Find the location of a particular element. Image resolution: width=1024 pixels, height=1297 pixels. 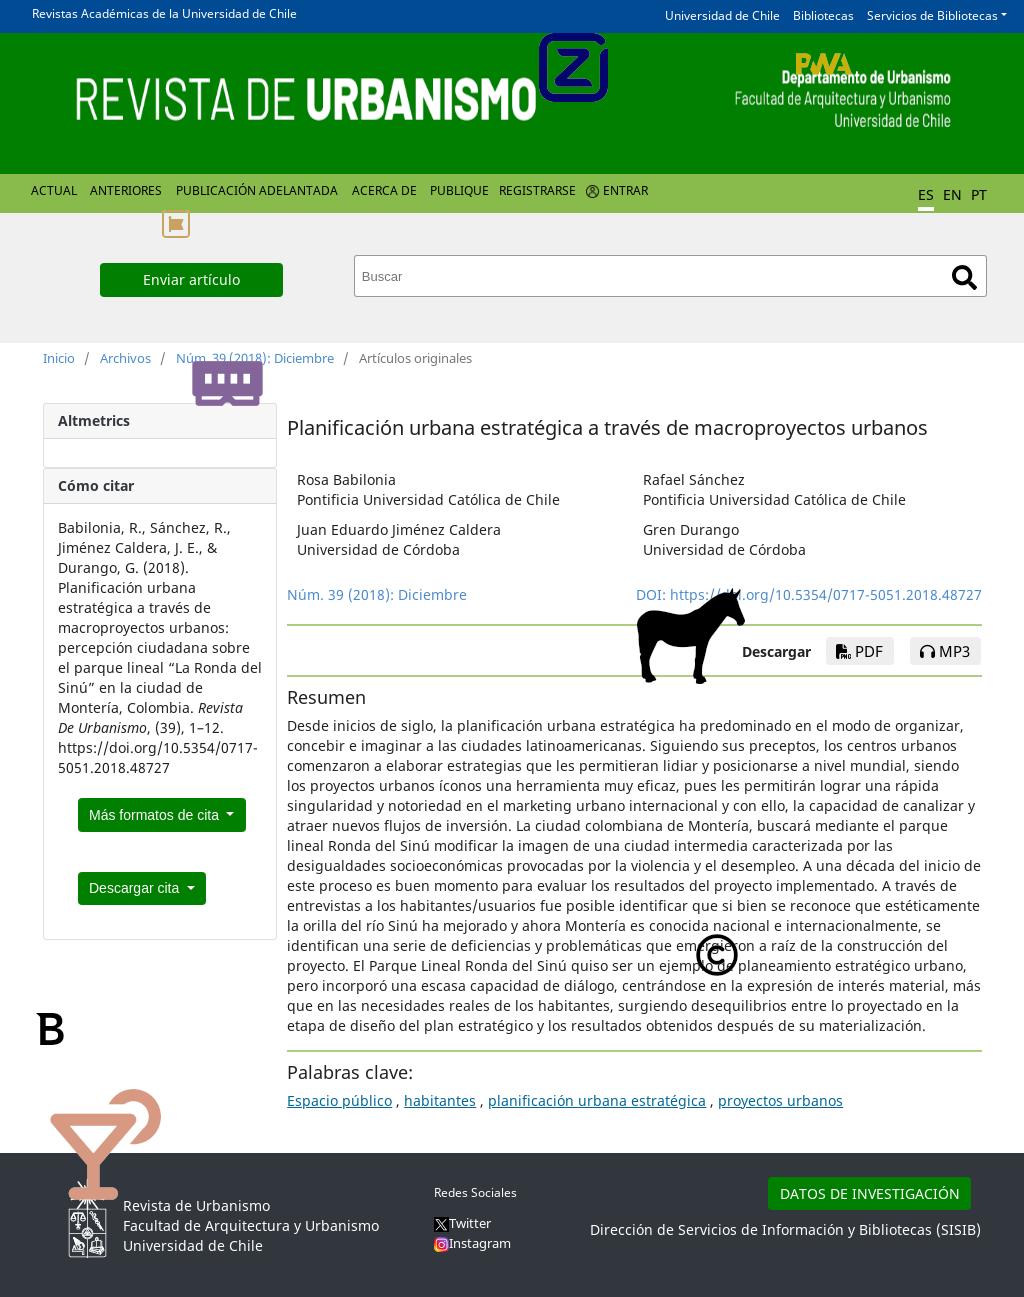

browse cocktail recipes or drink menu is located at coordinates (99, 1150).